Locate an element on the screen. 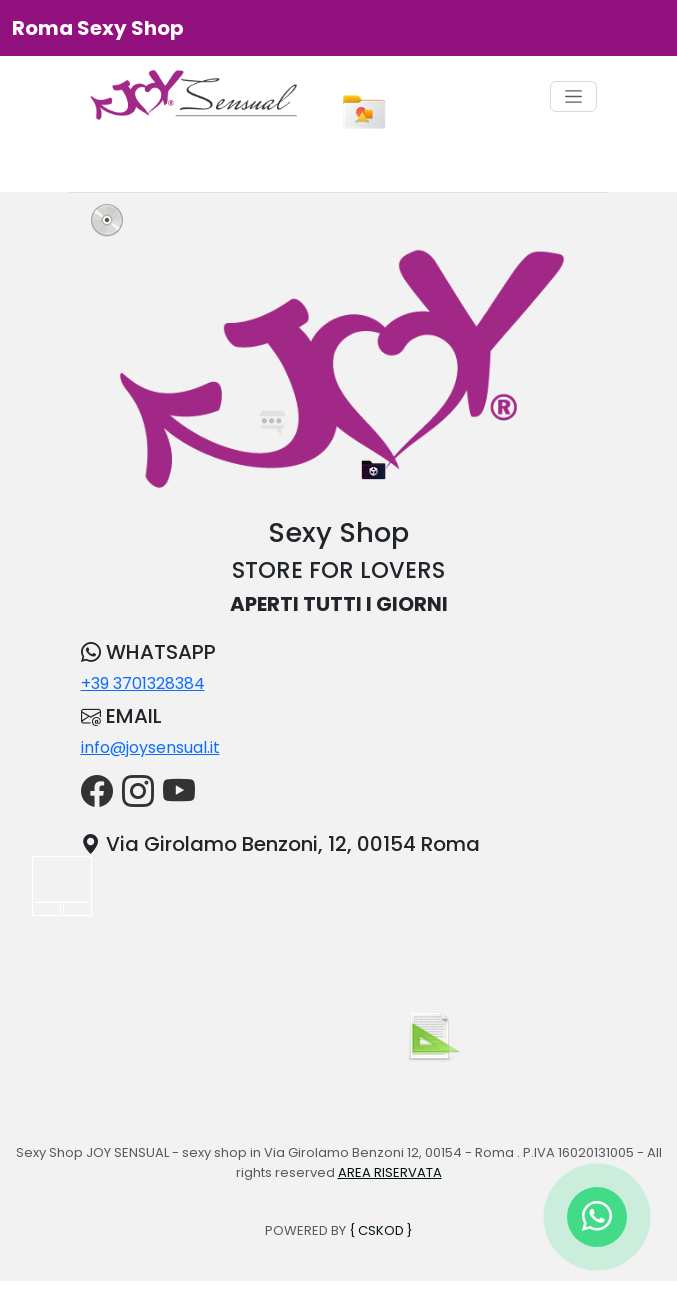 This screenshot has width=677, height=1297. open folder containing LibreOffice Draw files is located at coordinates (364, 113).